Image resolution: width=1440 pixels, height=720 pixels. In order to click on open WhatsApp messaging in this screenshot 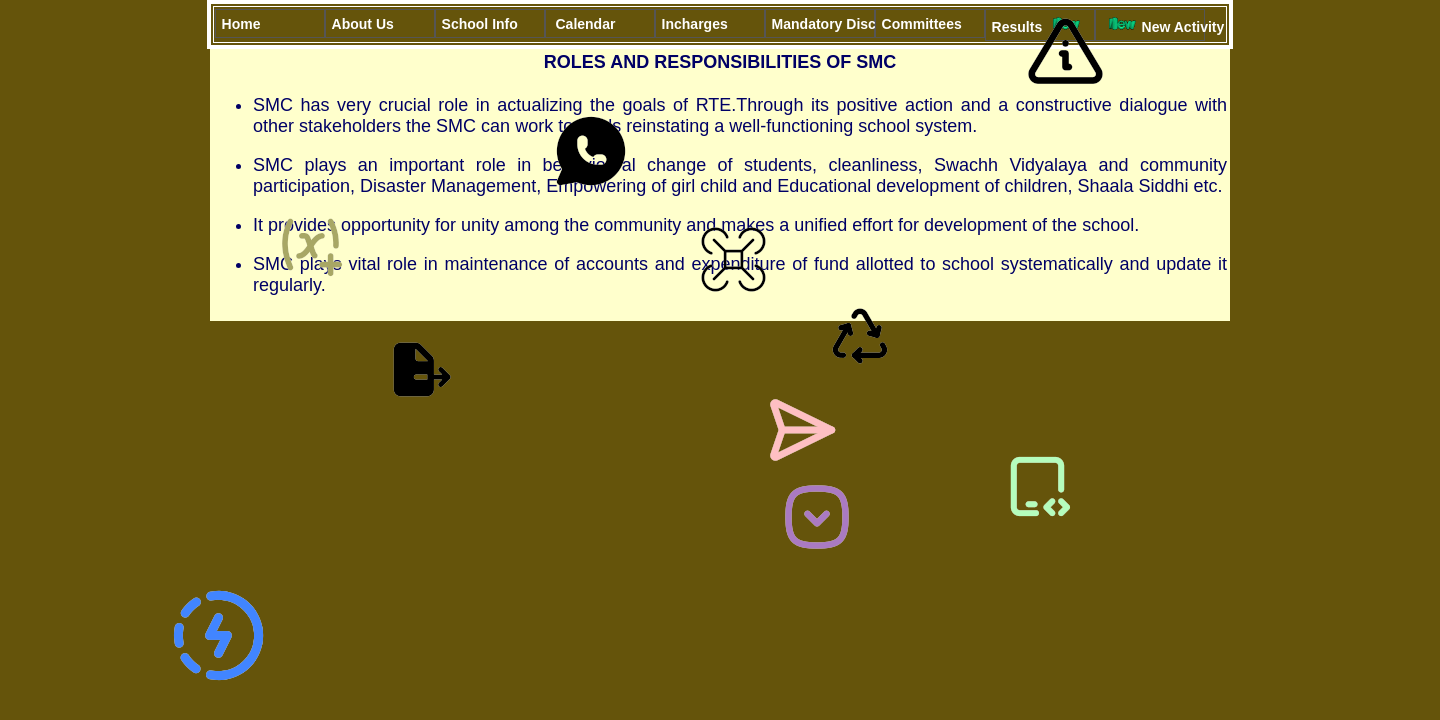, I will do `click(591, 151)`.